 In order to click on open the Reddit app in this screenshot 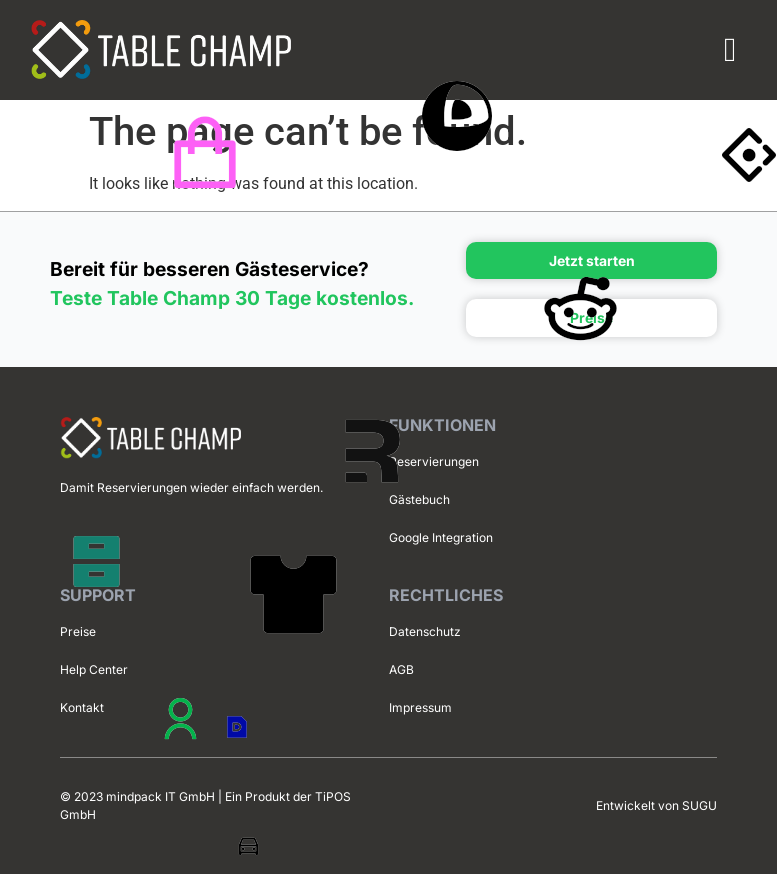, I will do `click(580, 307)`.